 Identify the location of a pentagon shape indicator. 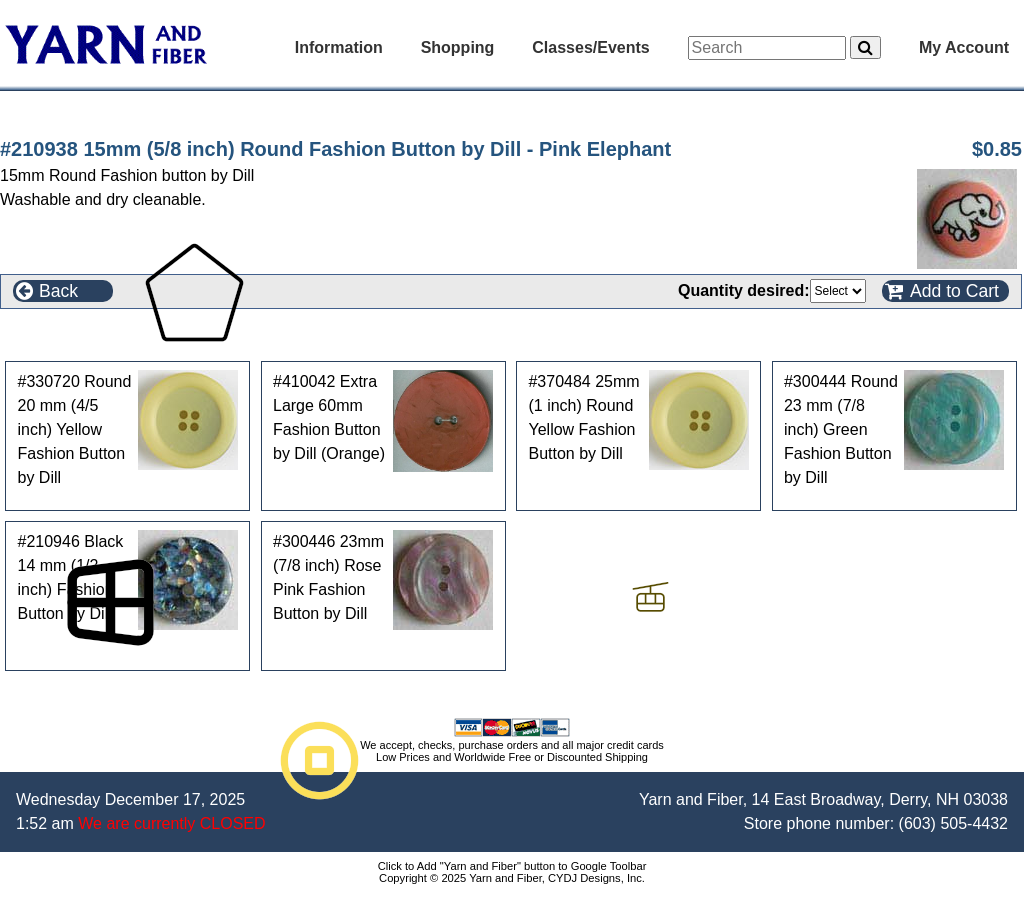
(194, 296).